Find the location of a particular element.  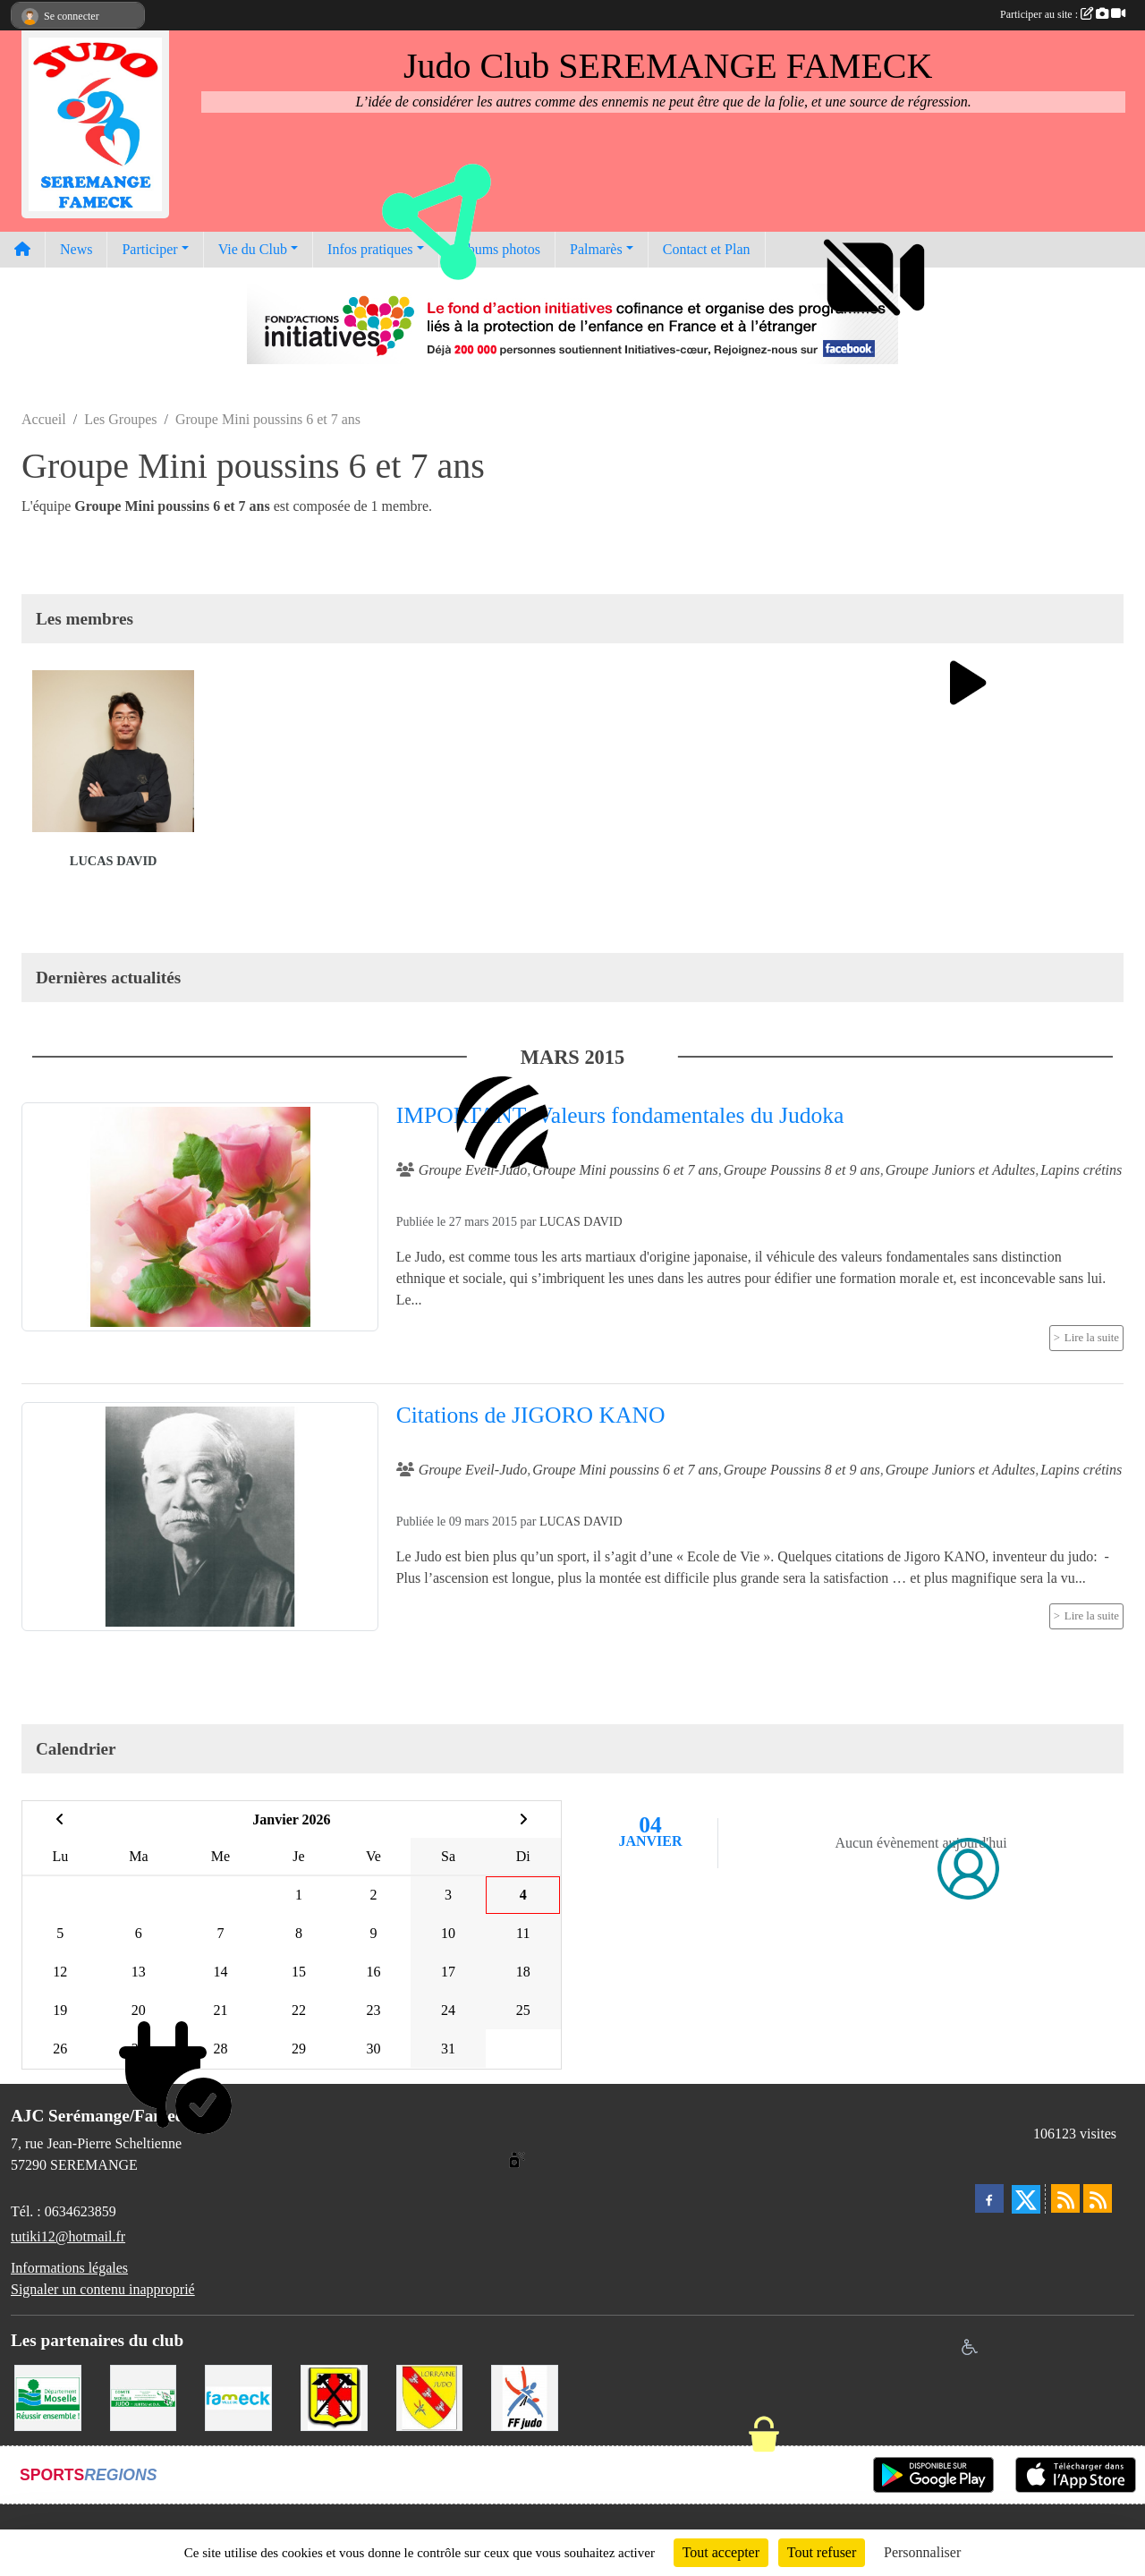

indicates wheelchair accessible facilities is located at coordinates (968, 2347).